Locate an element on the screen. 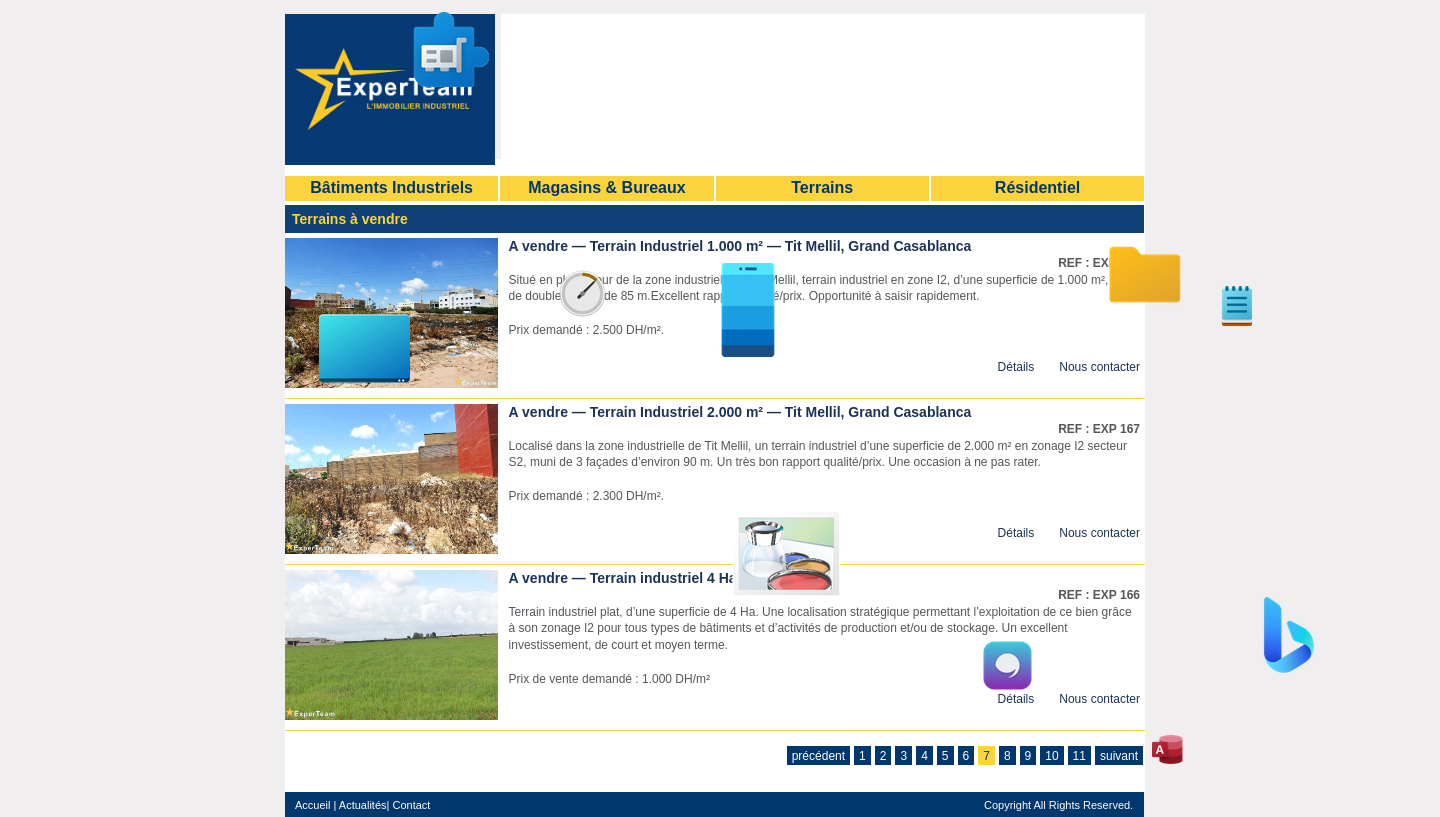  open notepad application is located at coordinates (1237, 306).